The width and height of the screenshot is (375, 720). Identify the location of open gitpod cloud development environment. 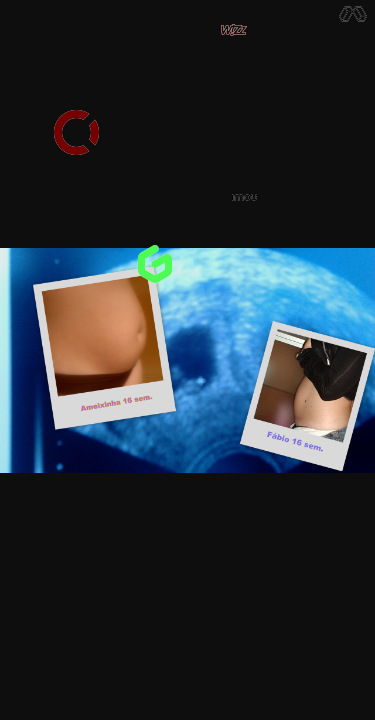
(155, 264).